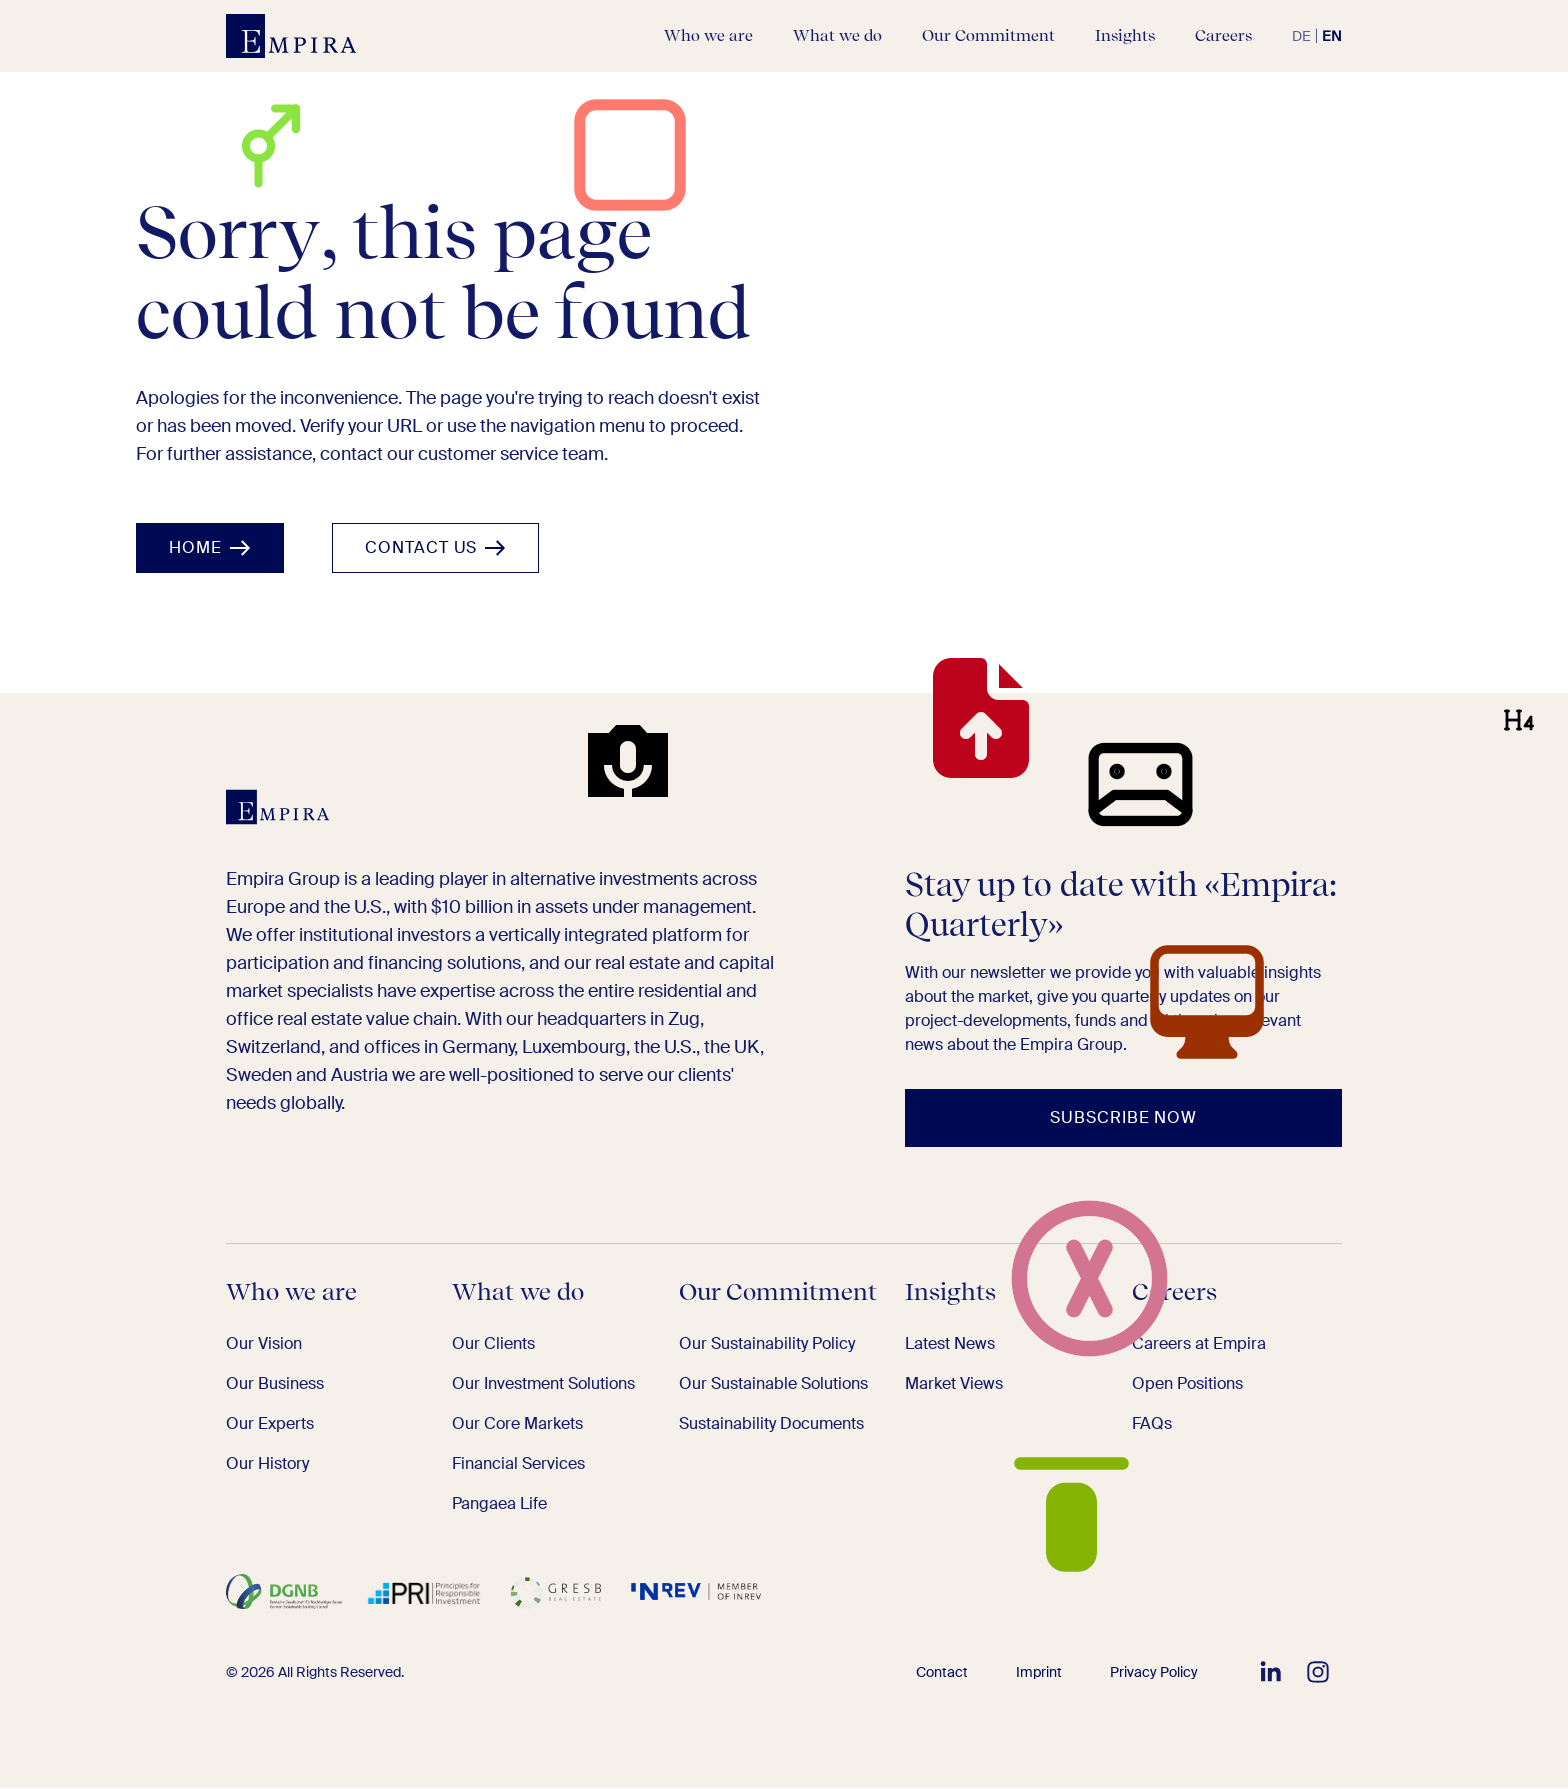 The height and width of the screenshot is (1789, 1568). I want to click on access desktop or computer settings, so click(1207, 1002).